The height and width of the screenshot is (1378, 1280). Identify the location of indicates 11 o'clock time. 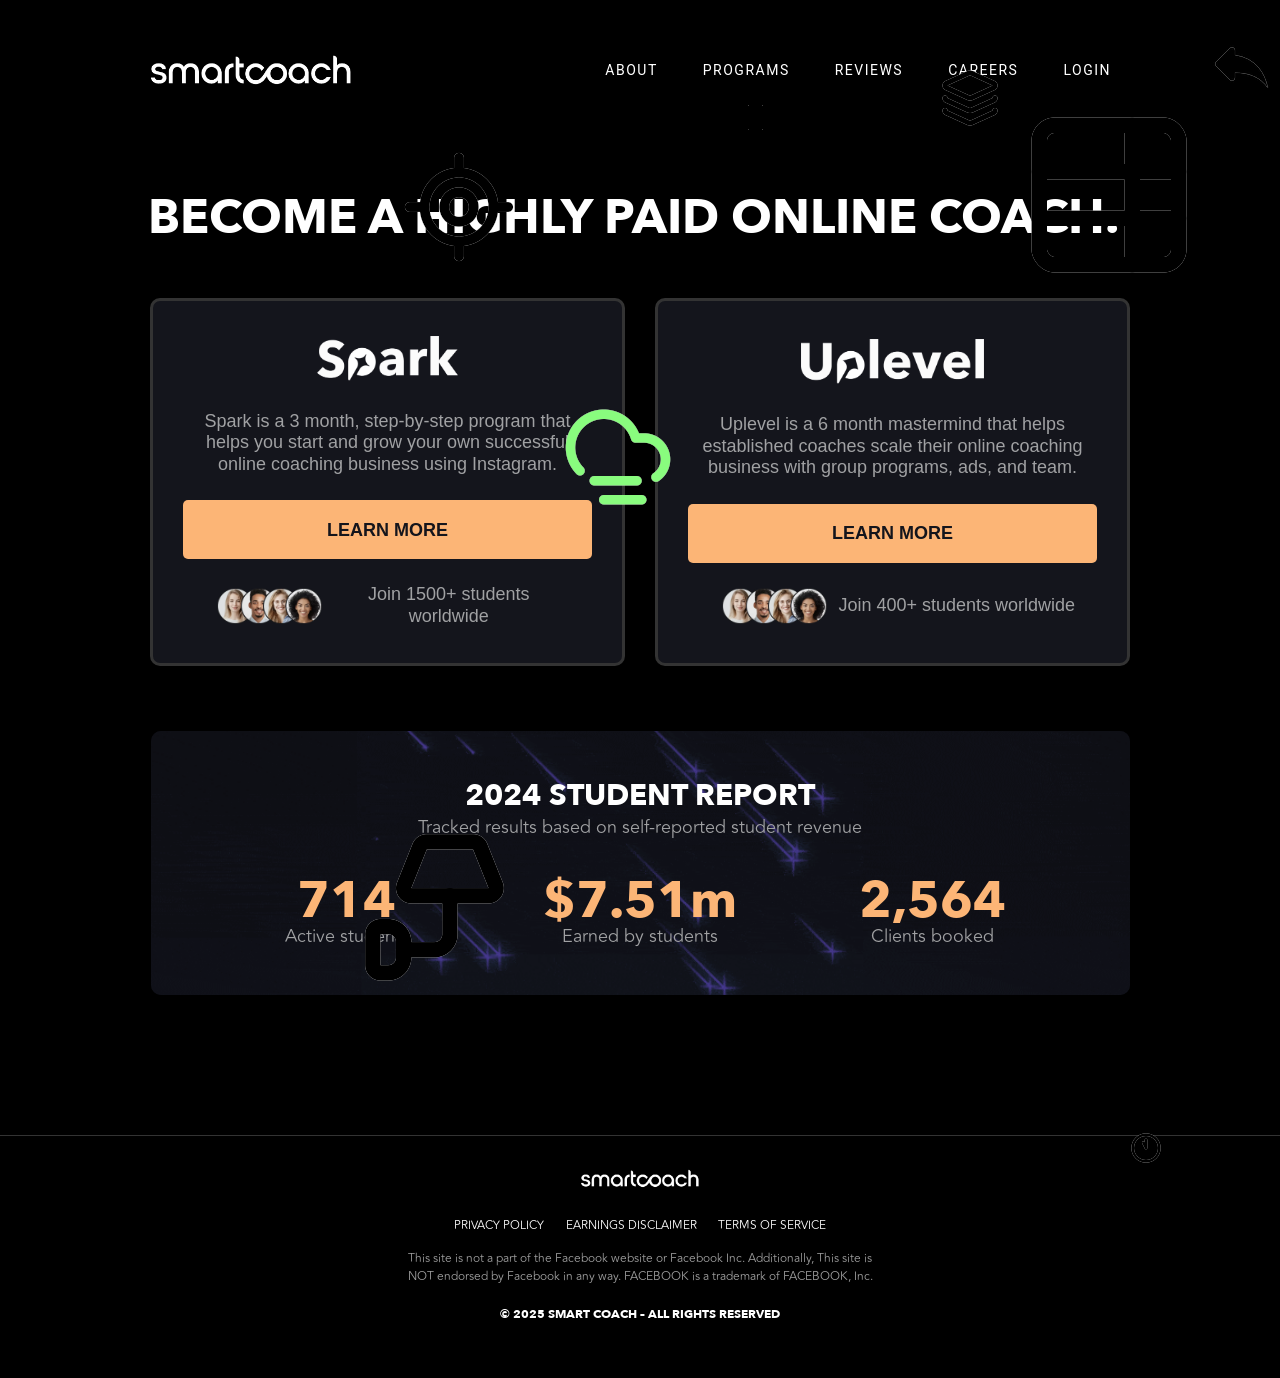
(1146, 1148).